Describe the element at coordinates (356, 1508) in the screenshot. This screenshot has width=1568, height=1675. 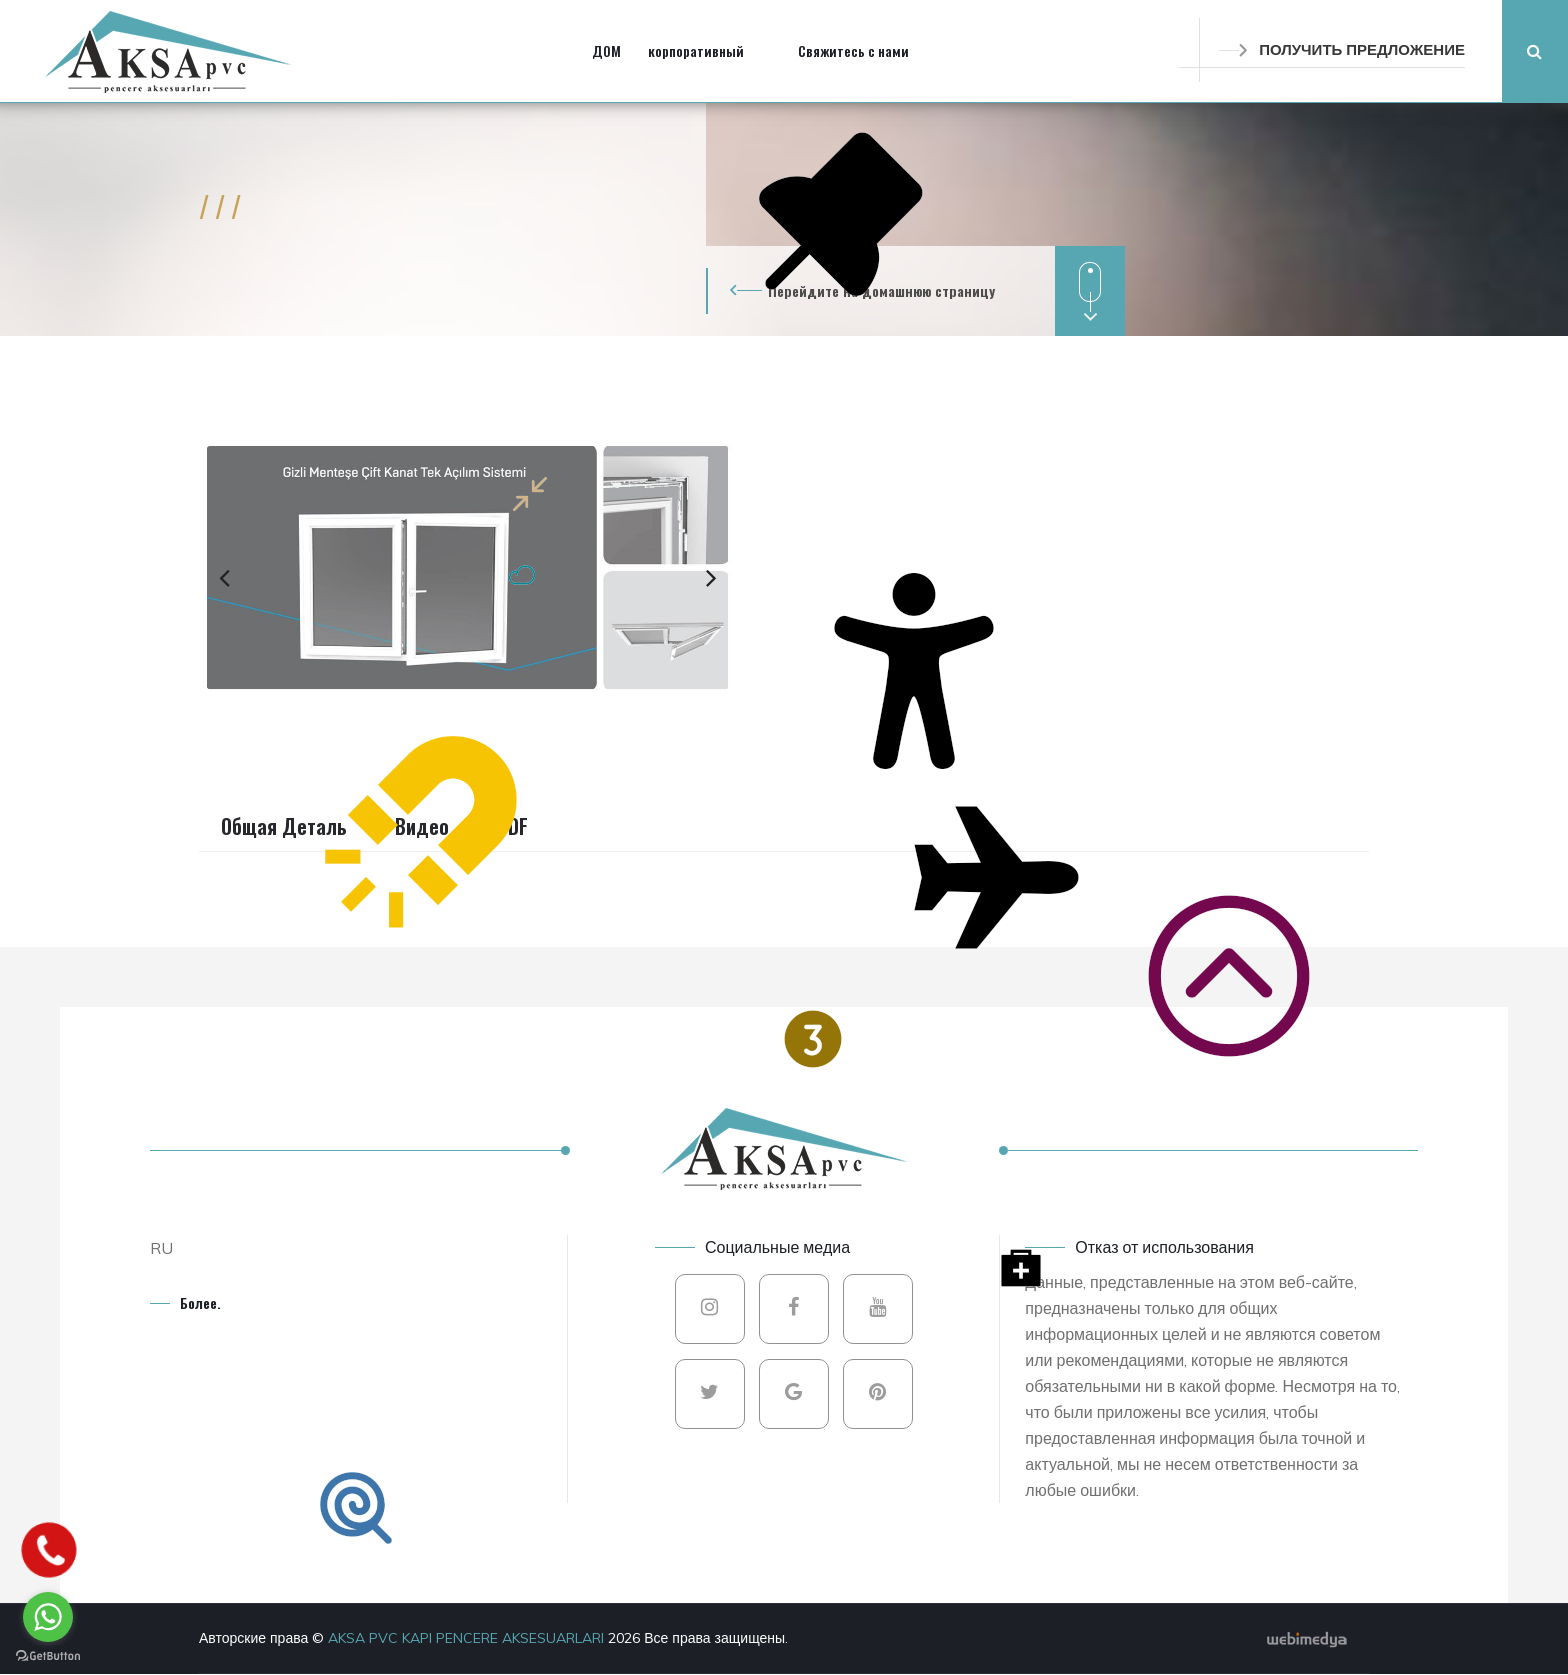
I see `access candy or sweets category` at that location.